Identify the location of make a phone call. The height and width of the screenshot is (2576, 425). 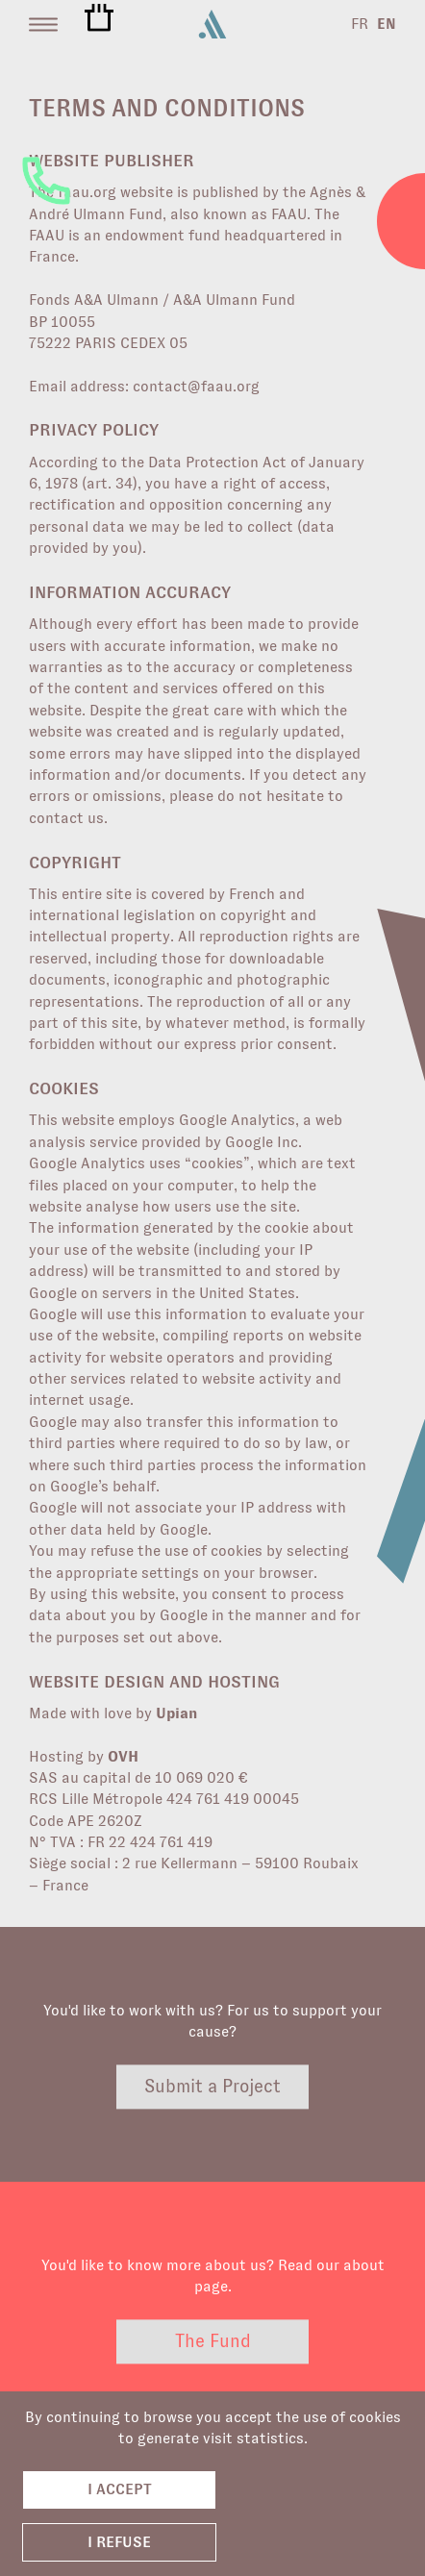
(46, 181).